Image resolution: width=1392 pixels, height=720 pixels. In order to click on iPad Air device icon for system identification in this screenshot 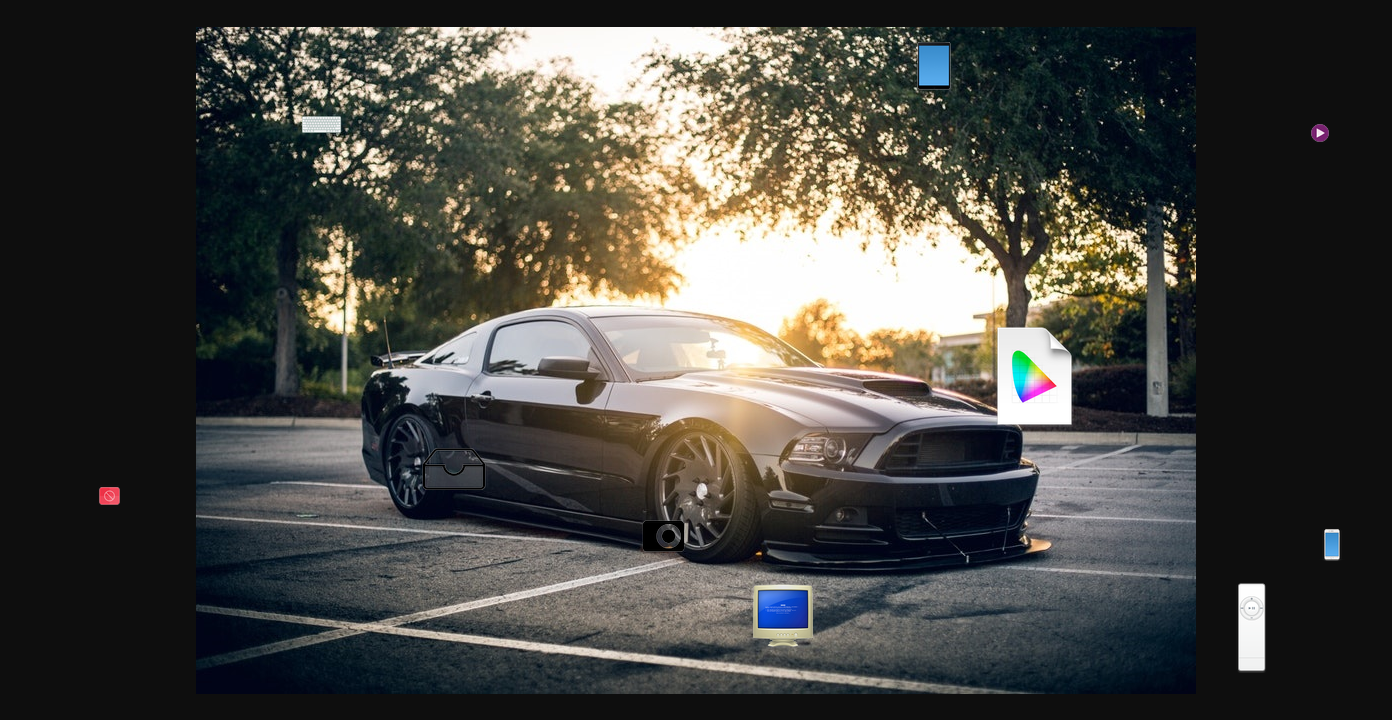, I will do `click(934, 66)`.